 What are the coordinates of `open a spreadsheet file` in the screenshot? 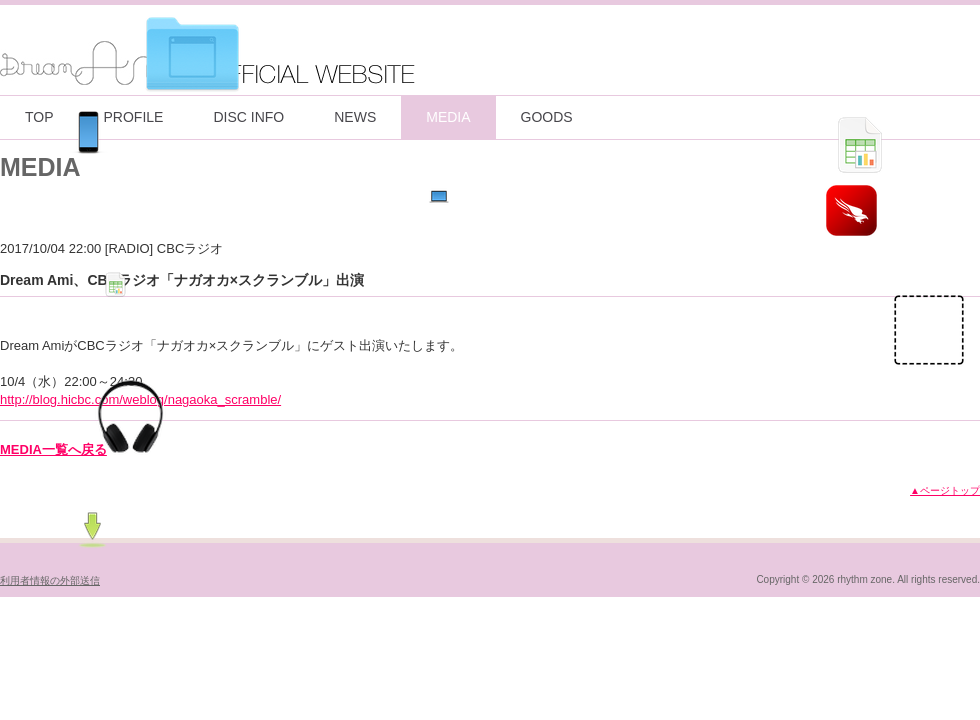 It's located at (115, 284).